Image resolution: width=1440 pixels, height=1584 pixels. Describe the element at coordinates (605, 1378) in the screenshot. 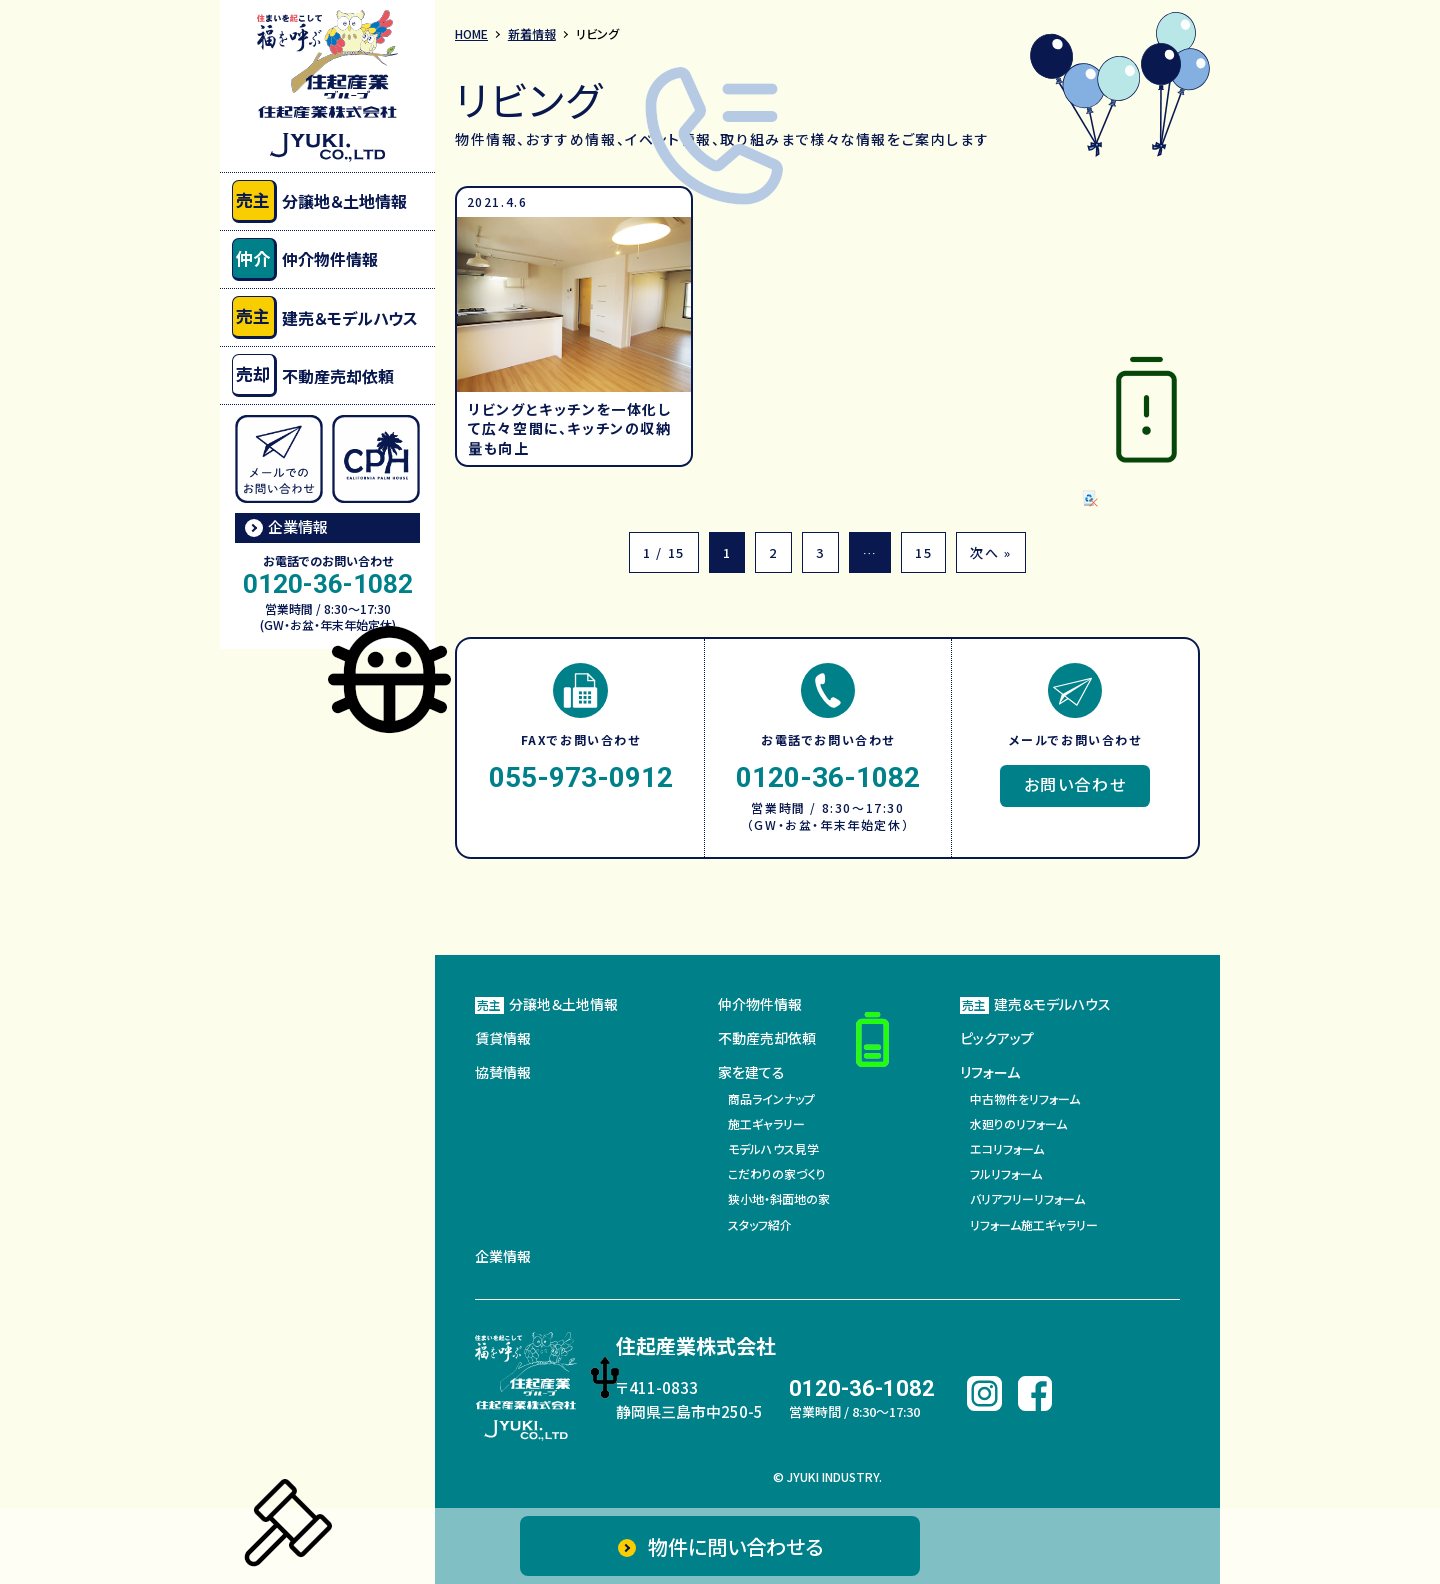

I see `connect a USB device` at that location.